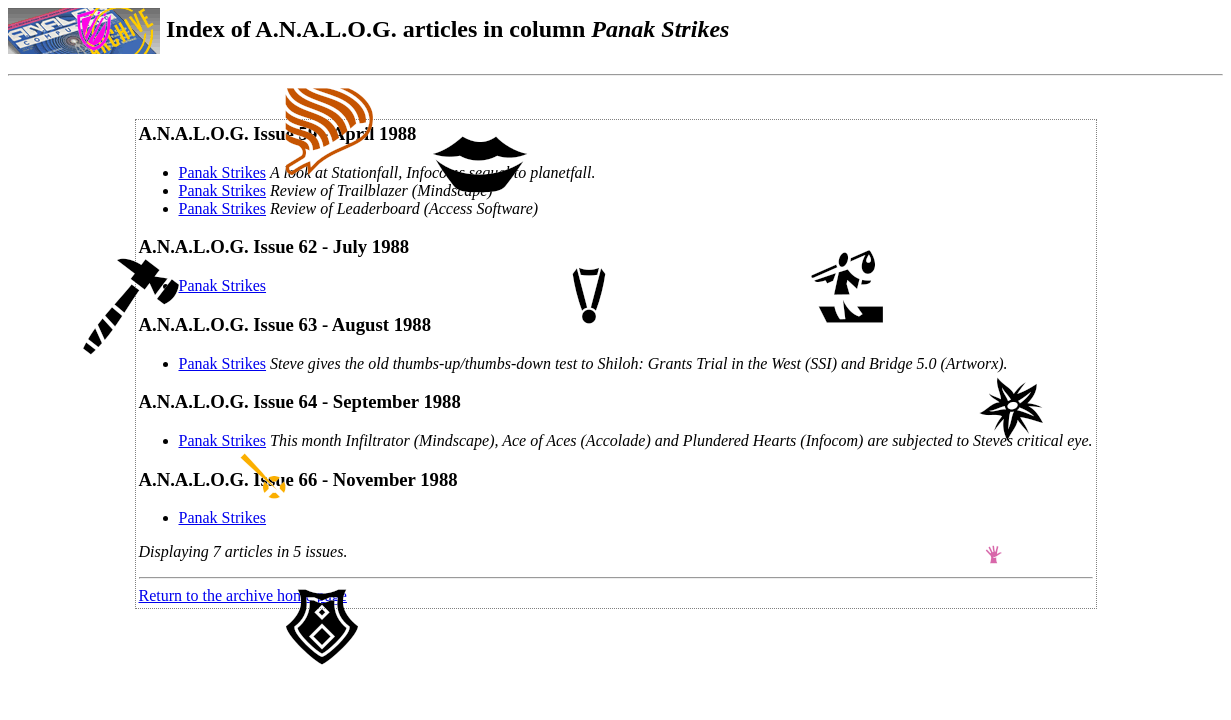  I want to click on access voice or speech features, so click(480, 165).